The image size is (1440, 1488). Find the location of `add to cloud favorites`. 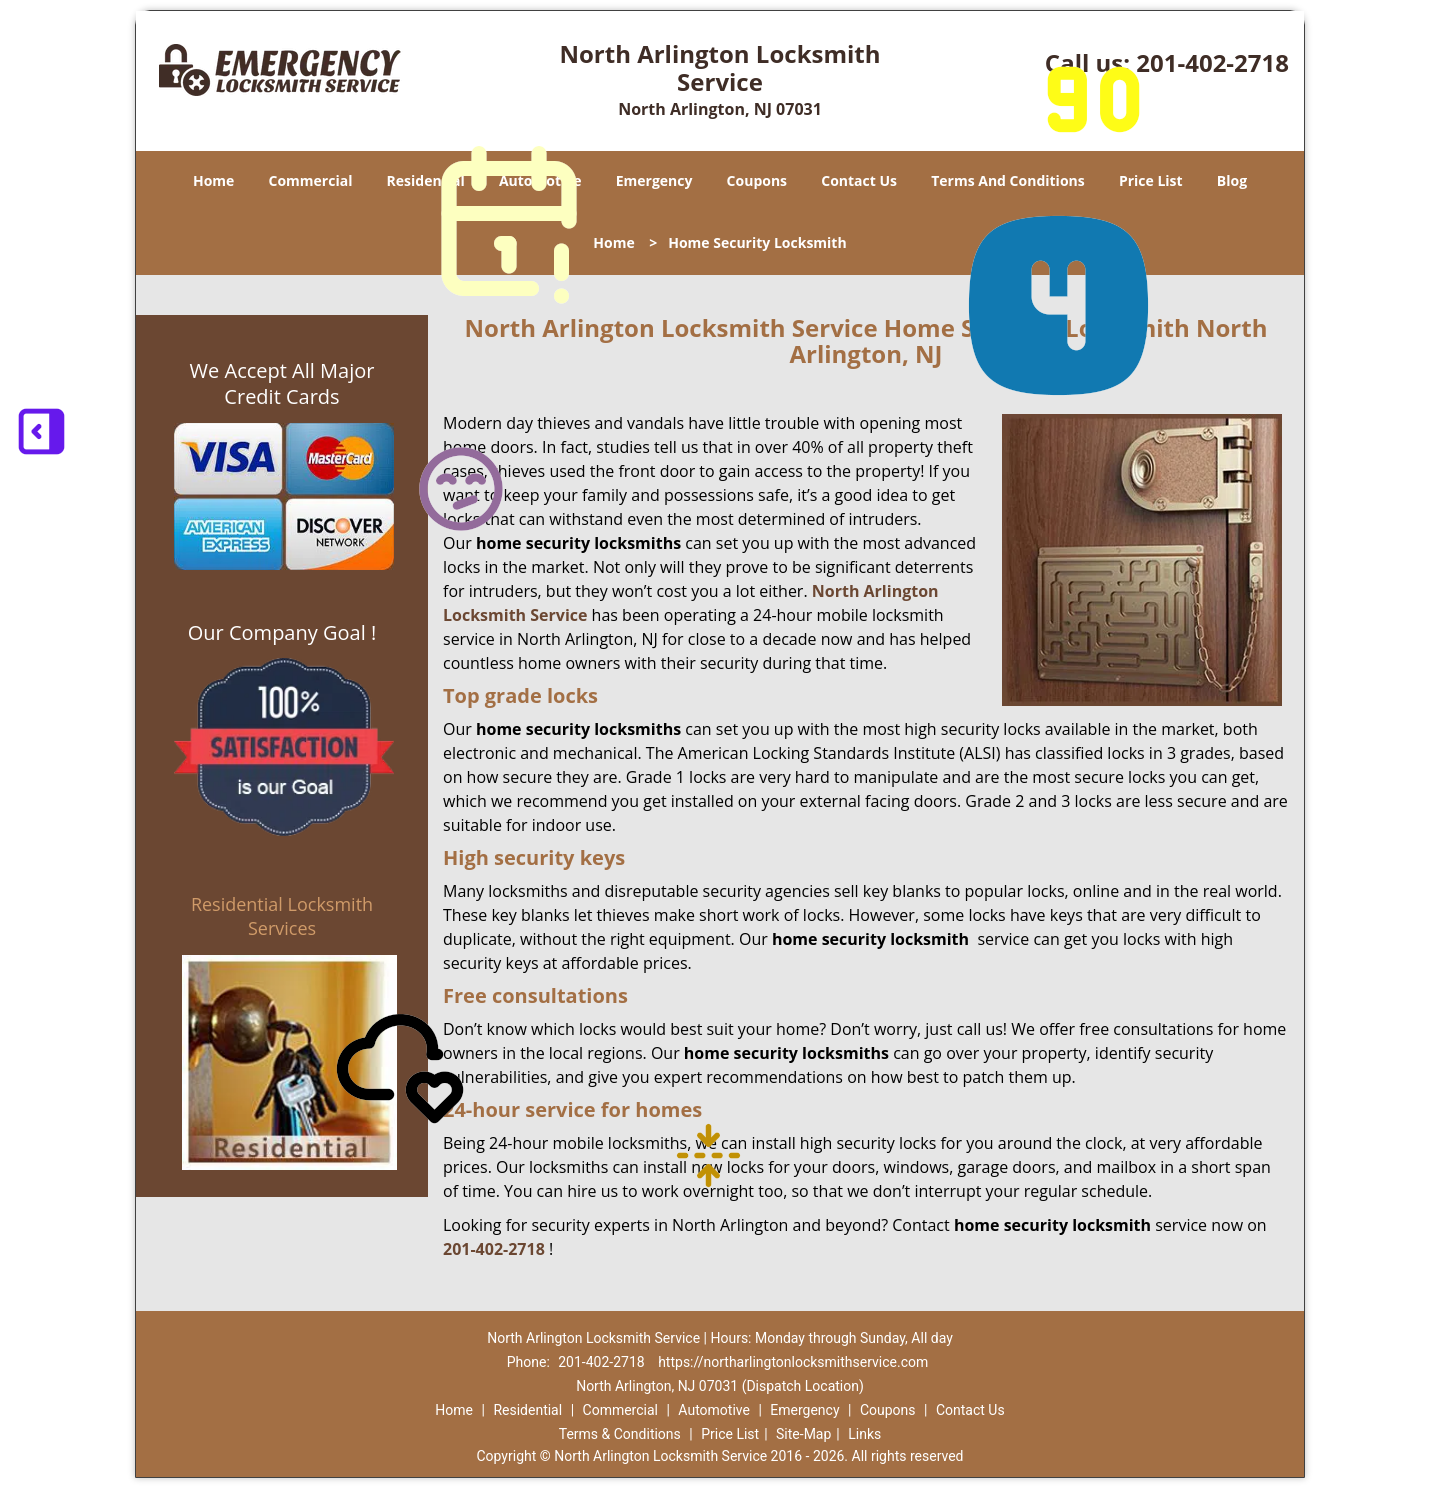

add to cloud favorites is located at coordinates (400, 1060).